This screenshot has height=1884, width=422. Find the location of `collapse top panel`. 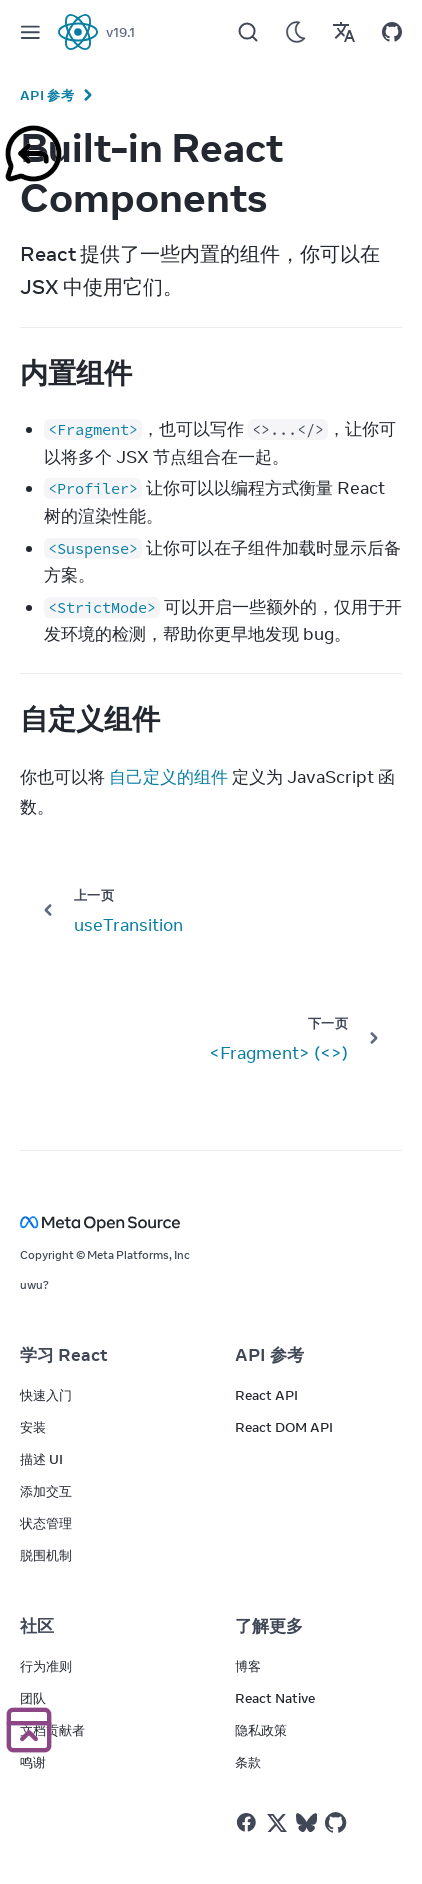

collapse top panel is located at coordinates (29, 1730).